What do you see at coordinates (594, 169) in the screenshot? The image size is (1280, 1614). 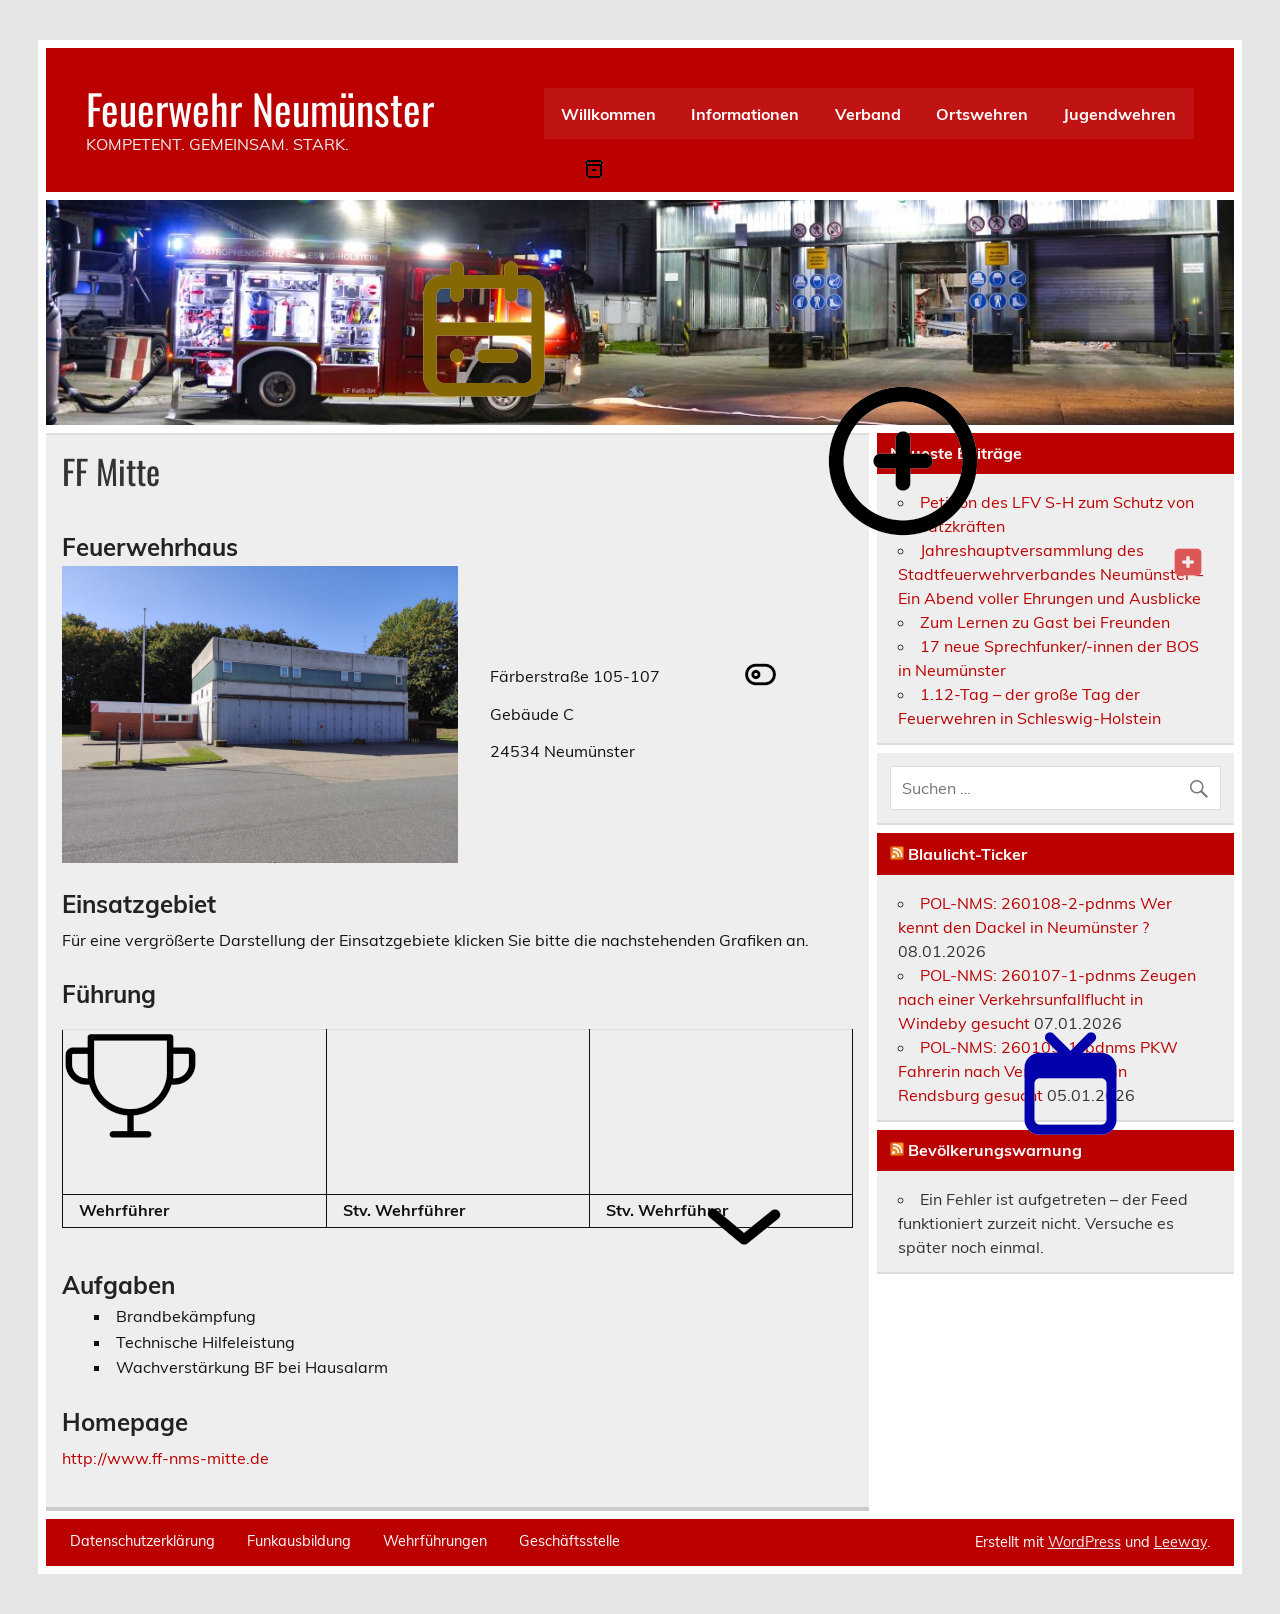 I see `archive this item` at bounding box center [594, 169].